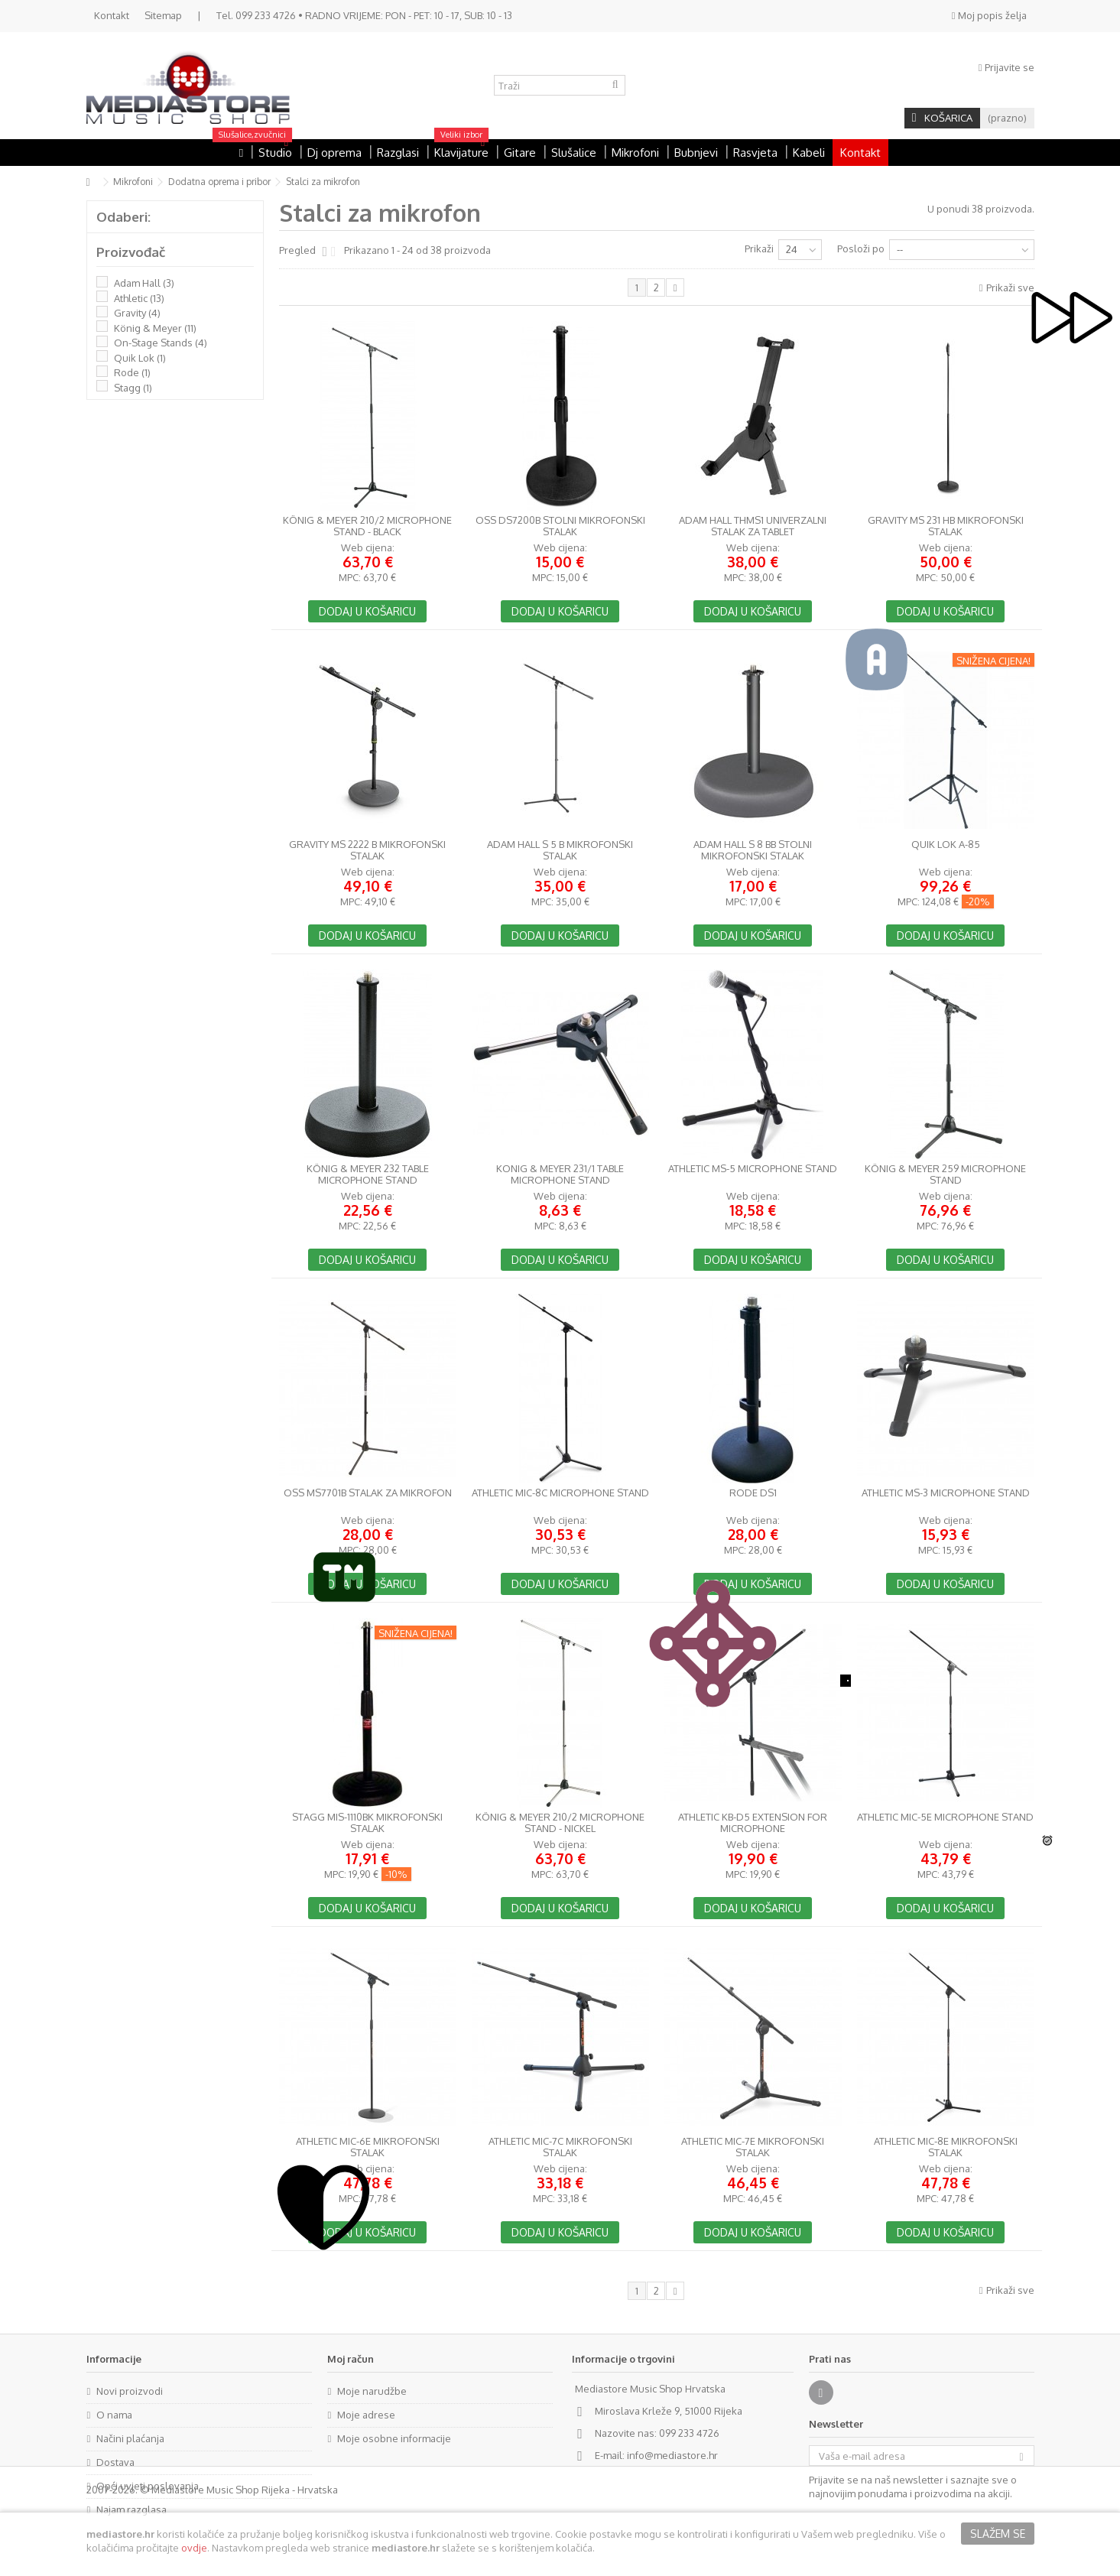 The width and height of the screenshot is (1120, 2576). Describe the element at coordinates (1066, 317) in the screenshot. I see `fast-forward through media content` at that location.